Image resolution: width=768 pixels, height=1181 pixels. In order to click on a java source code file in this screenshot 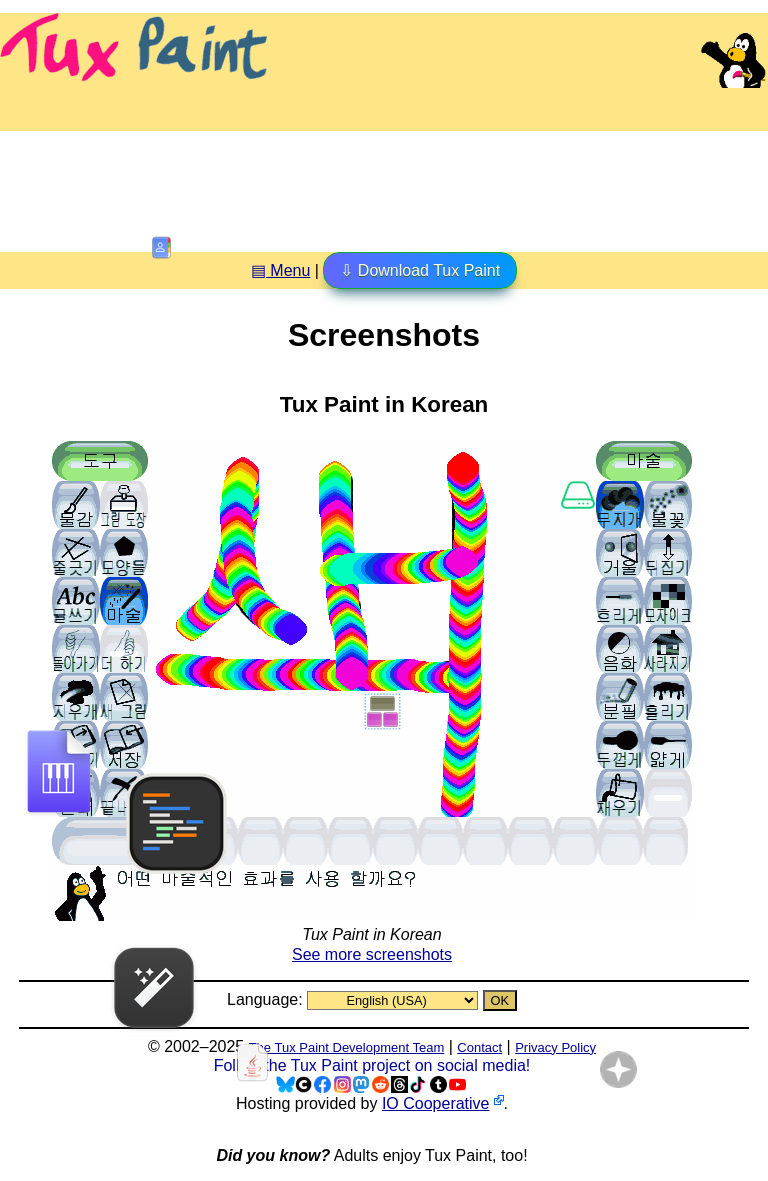, I will do `click(252, 1062)`.